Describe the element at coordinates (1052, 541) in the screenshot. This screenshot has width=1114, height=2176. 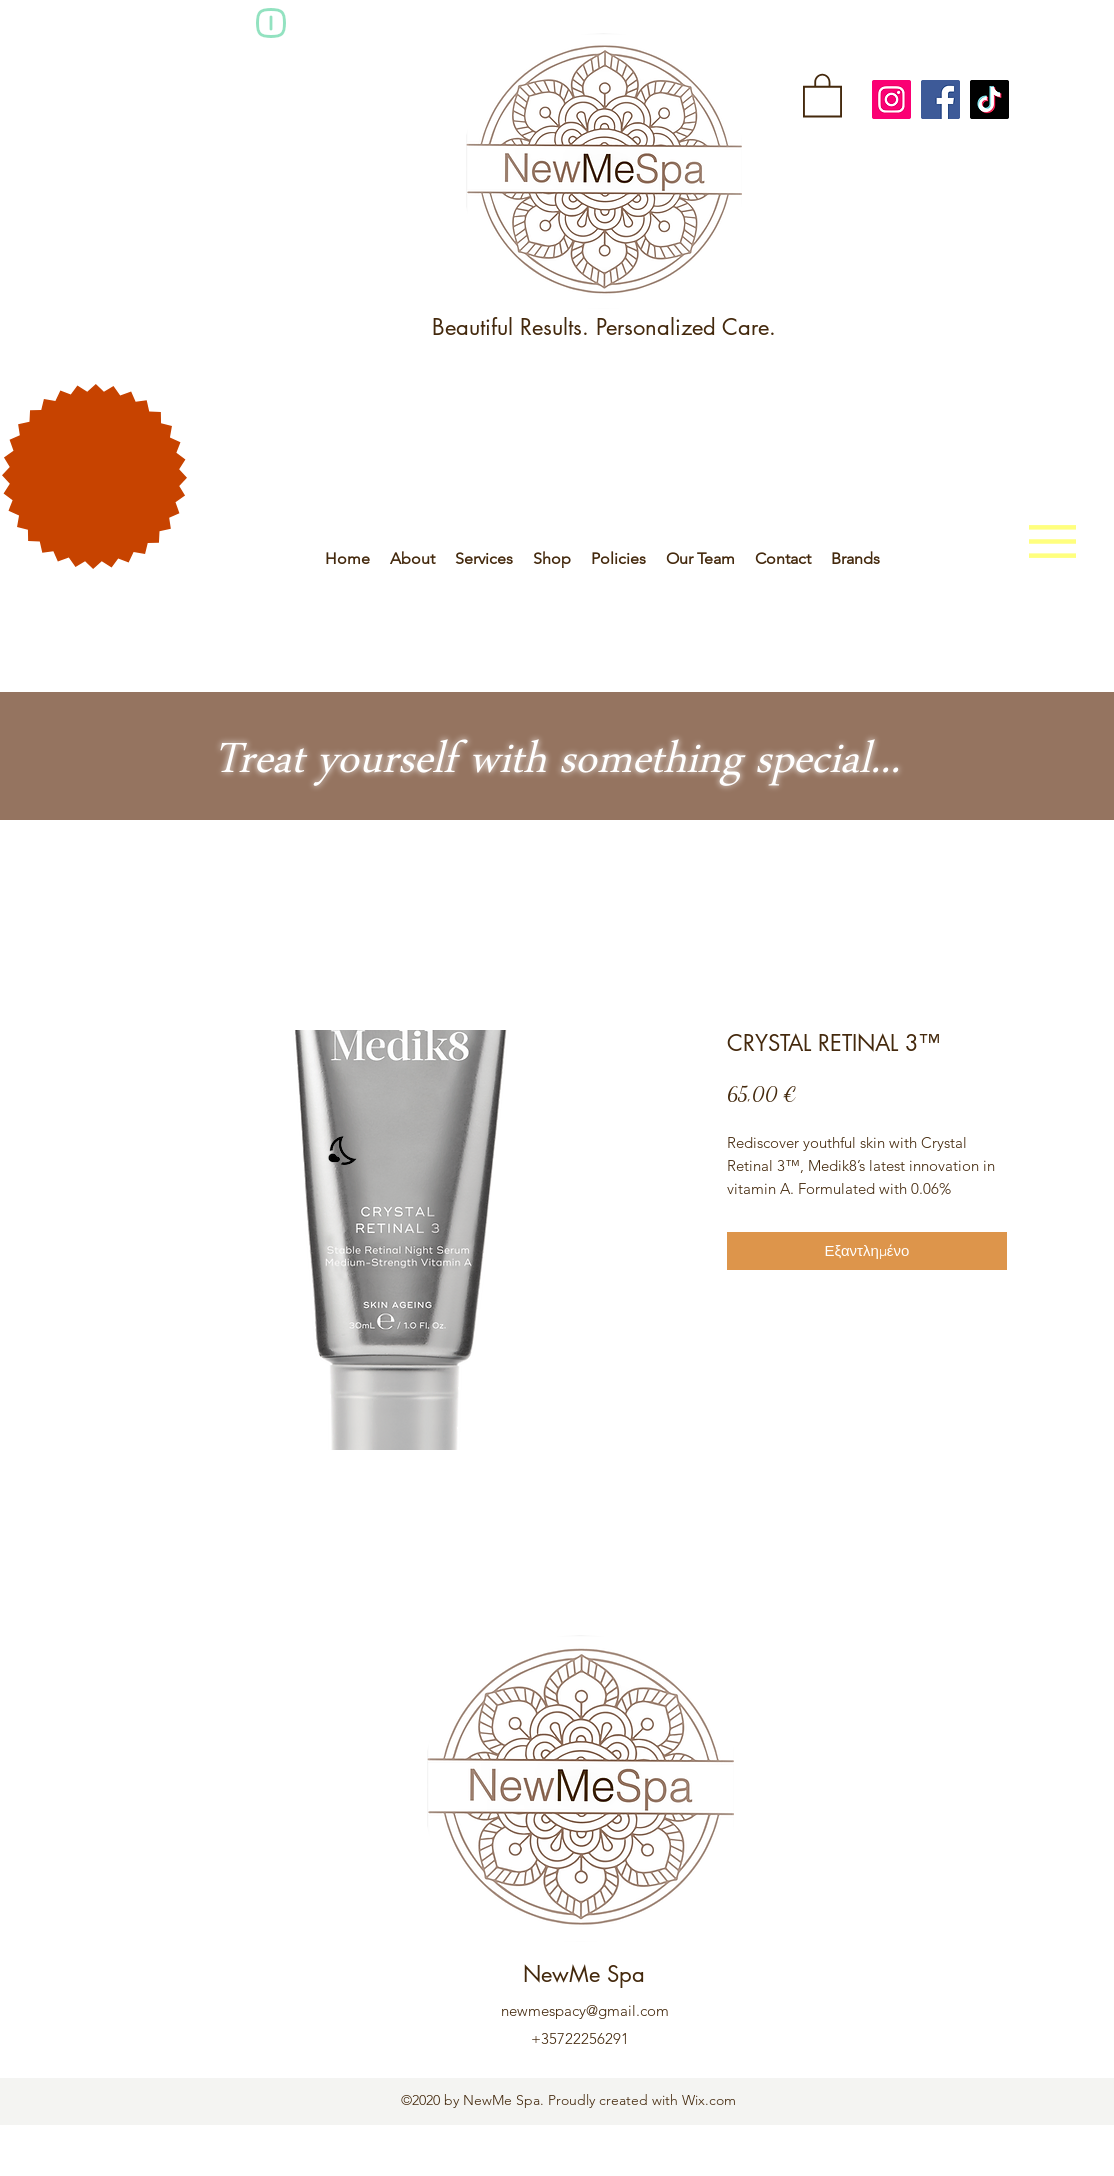
I see `open navigation menu` at that location.